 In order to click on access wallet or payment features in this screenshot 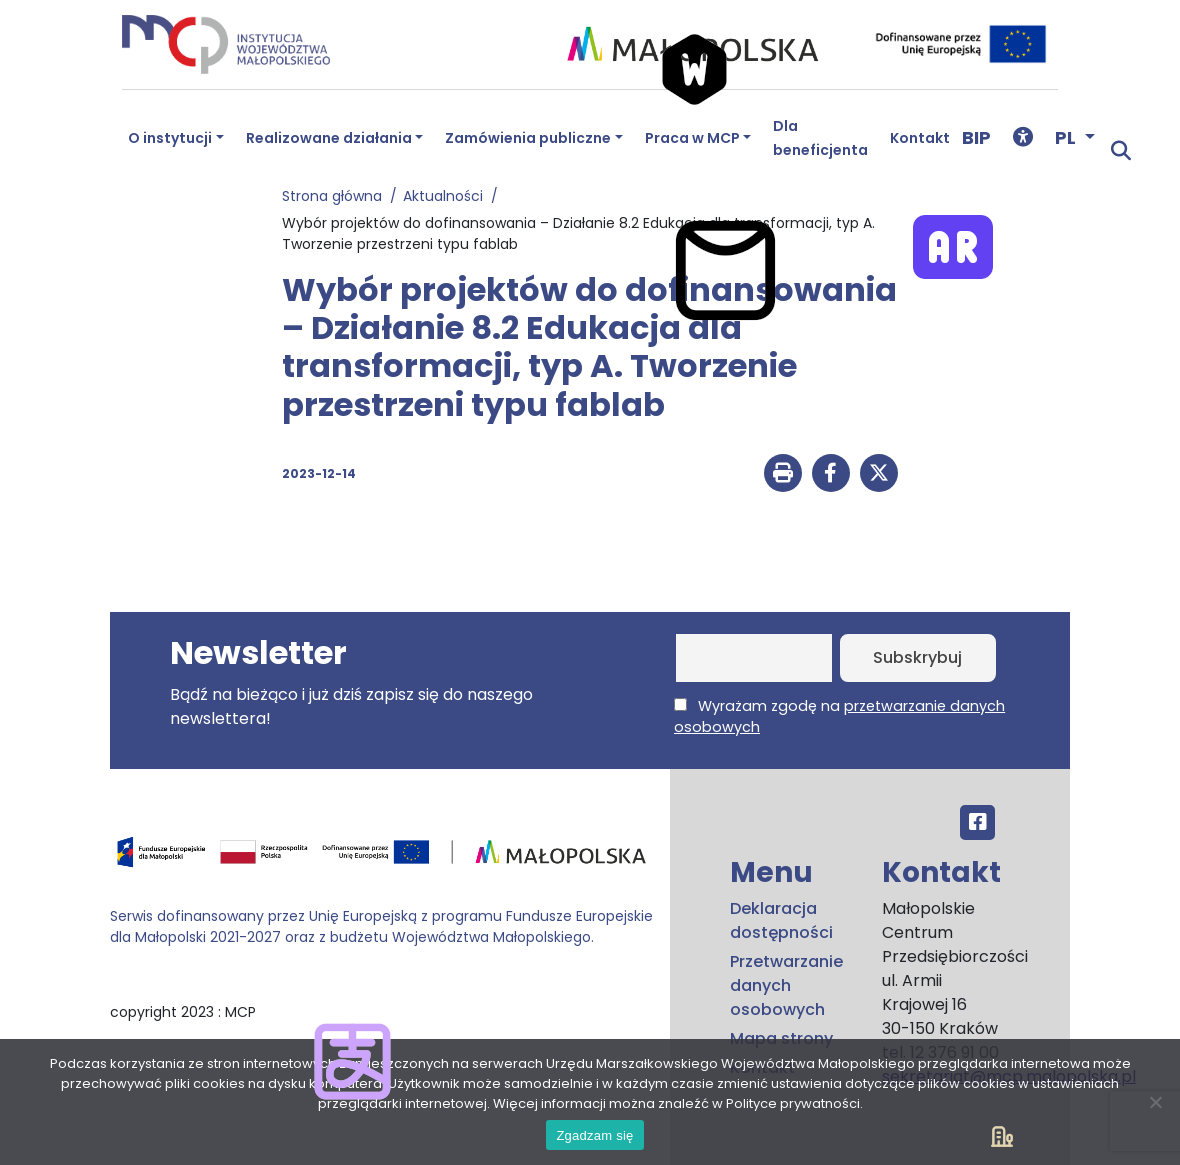, I will do `click(694, 69)`.